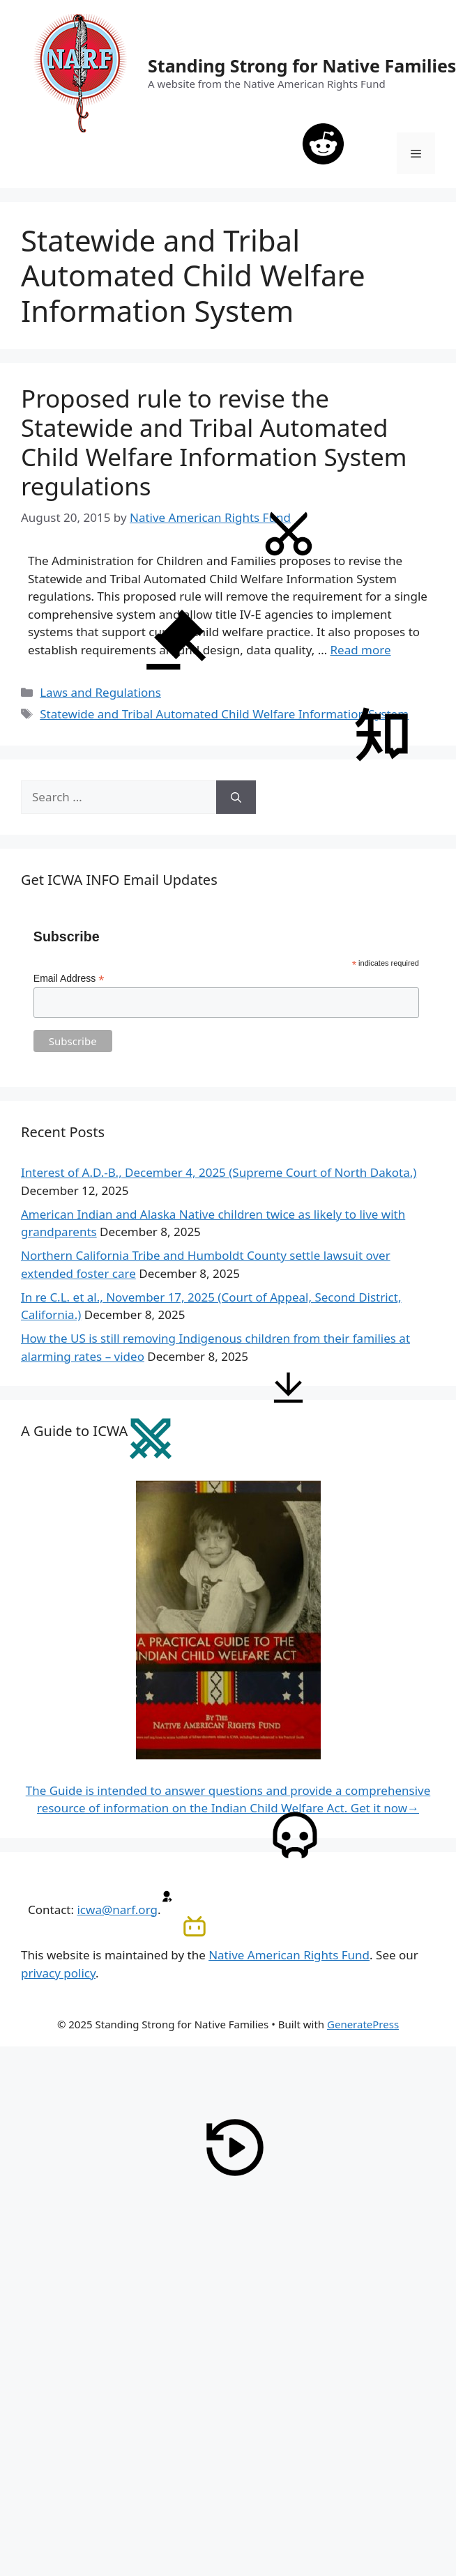 The height and width of the screenshot is (2576, 456). What do you see at coordinates (323, 144) in the screenshot?
I see `open the Reddit app` at bounding box center [323, 144].